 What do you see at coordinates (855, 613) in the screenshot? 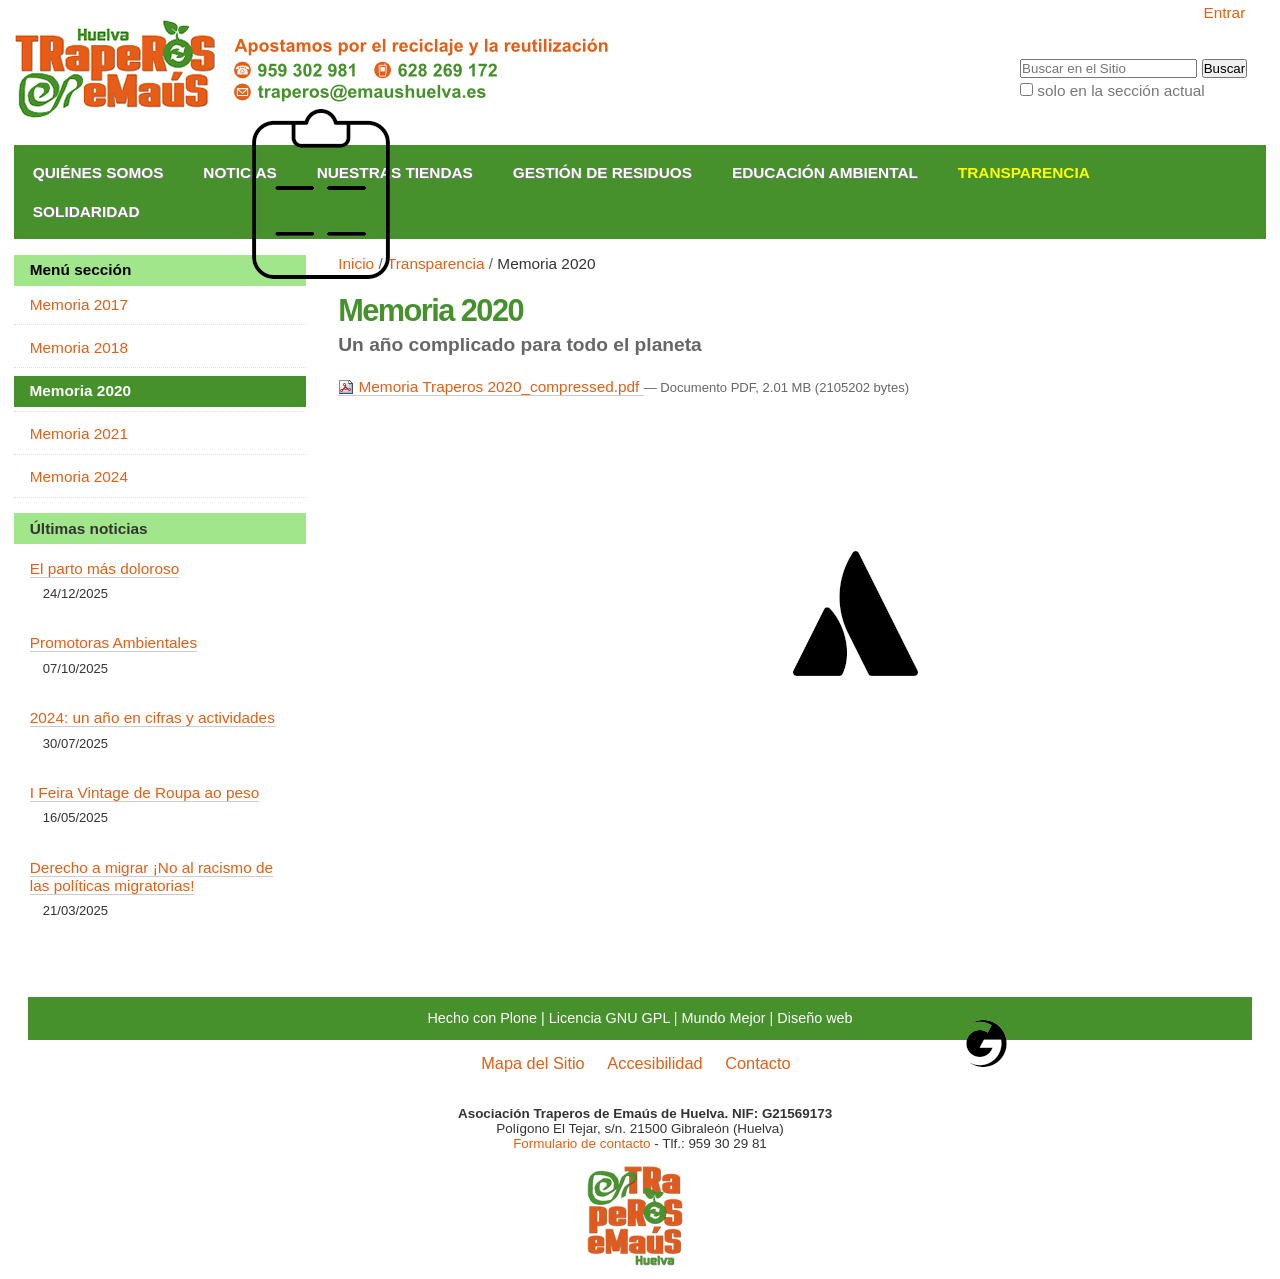
I see `atlassian company logo` at bounding box center [855, 613].